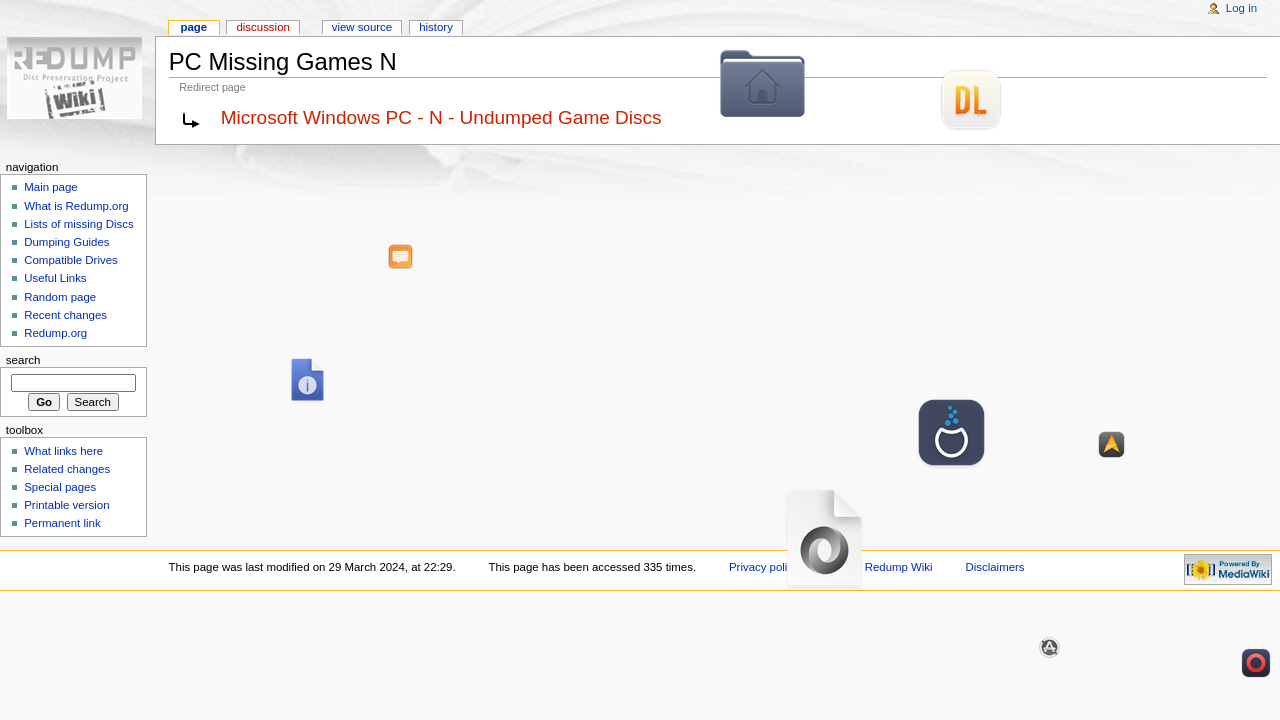 This screenshot has height=720, width=1280. I want to click on open your home folder, so click(762, 83).